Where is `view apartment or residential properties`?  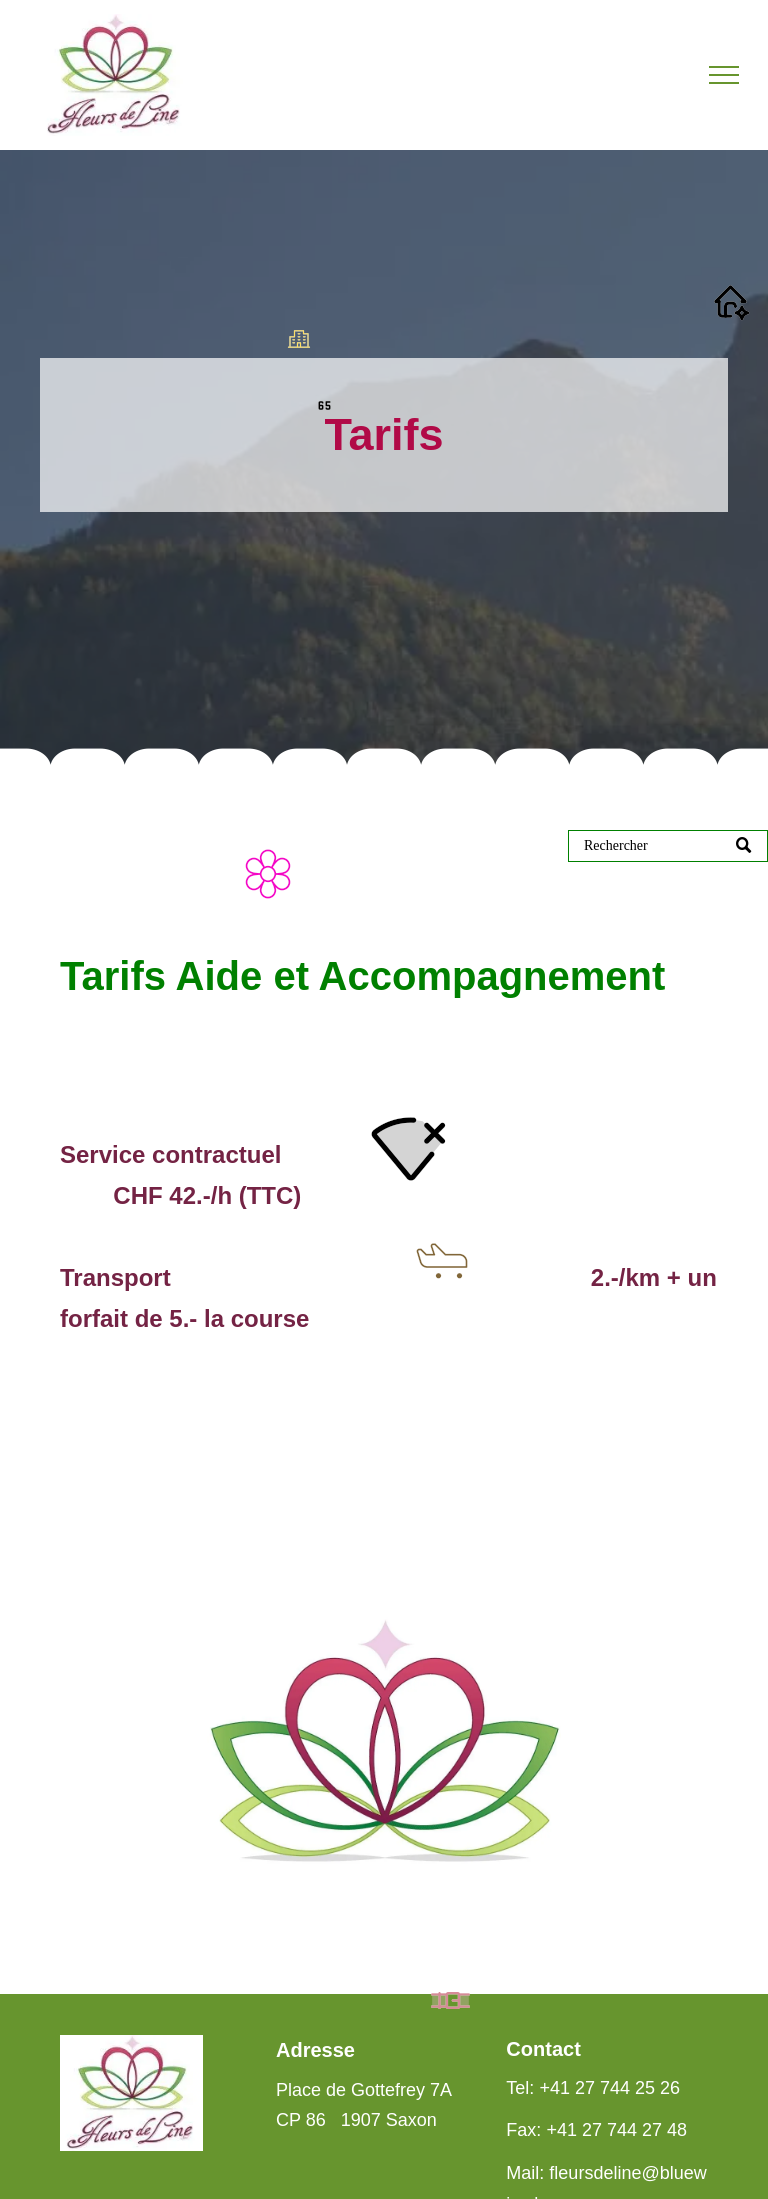
view apartment or residential properties is located at coordinates (299, 339).